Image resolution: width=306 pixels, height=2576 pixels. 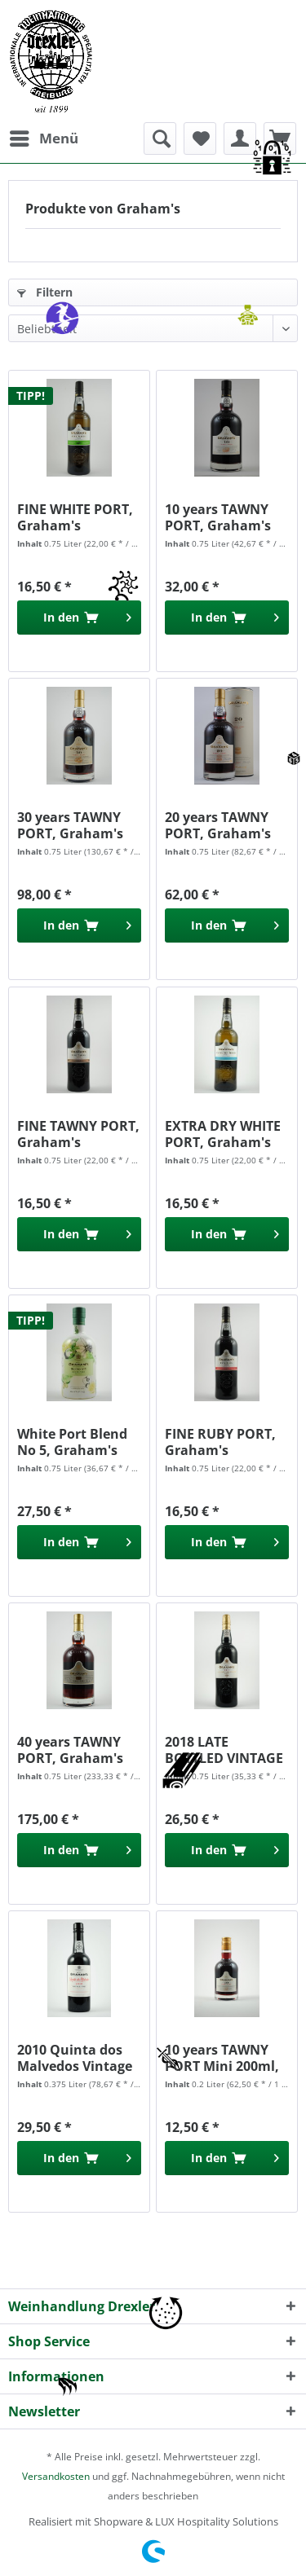 I want to click on wood beam resource or building material, so click(x=182, y=1770).